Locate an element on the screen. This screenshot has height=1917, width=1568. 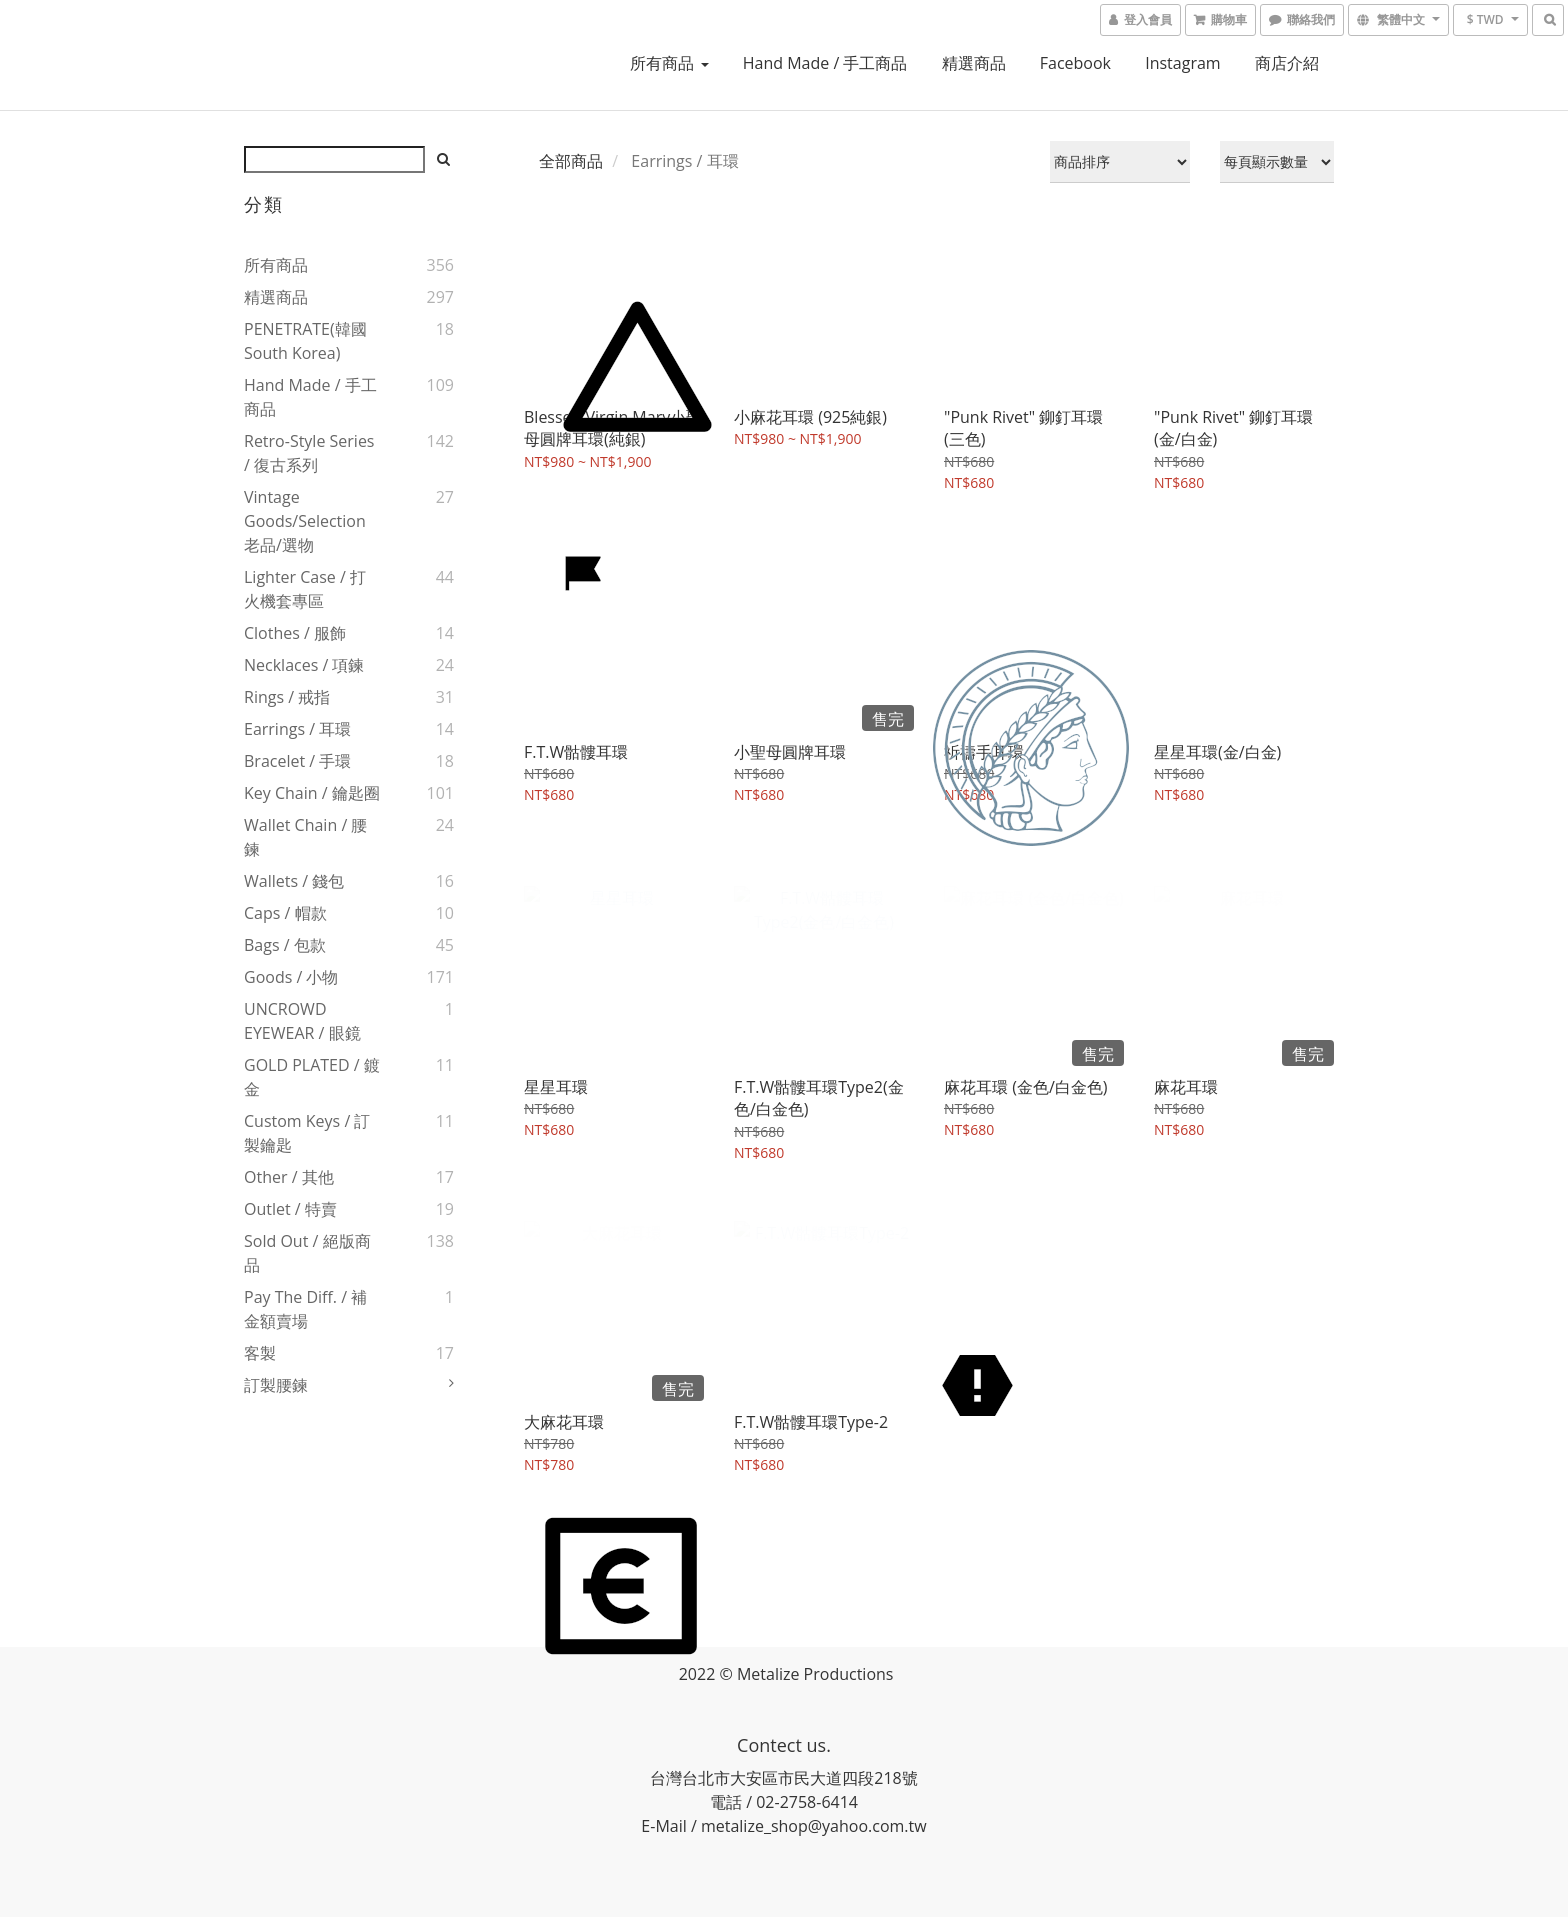
draw or insert a triangle shape is located at coordinates (637, 368).